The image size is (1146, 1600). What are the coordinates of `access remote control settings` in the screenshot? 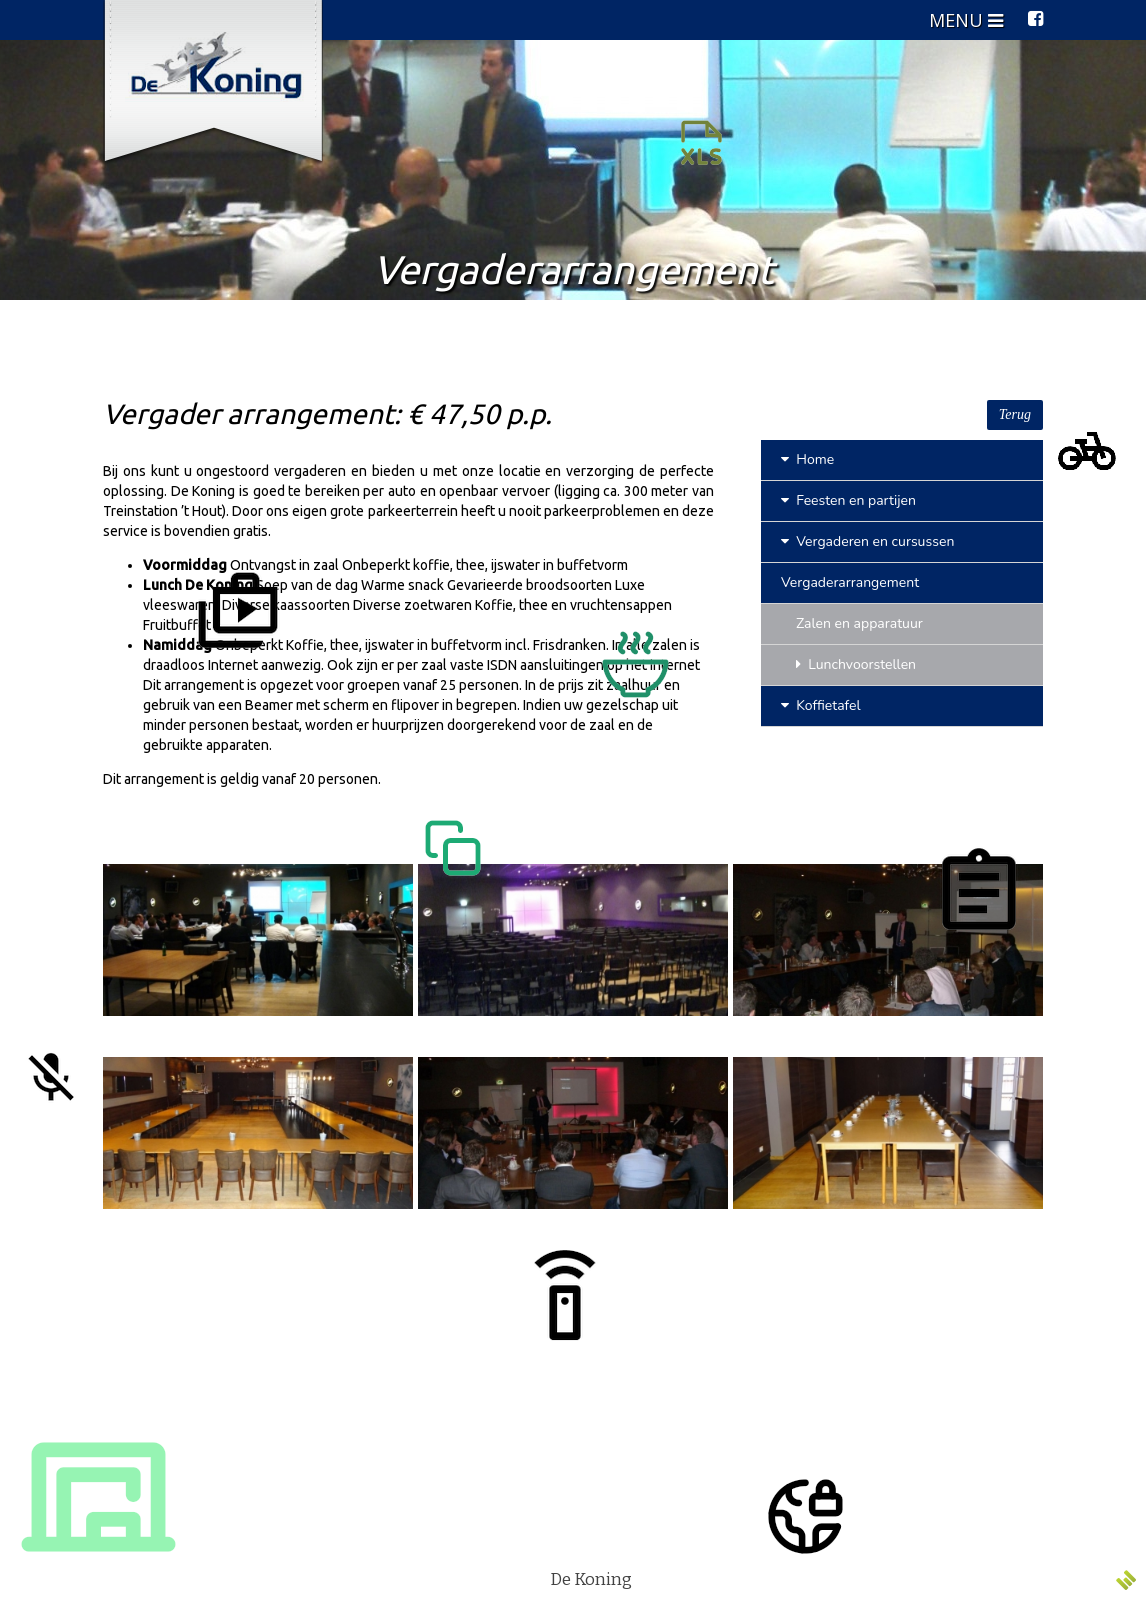 It's located at (565, 1297).